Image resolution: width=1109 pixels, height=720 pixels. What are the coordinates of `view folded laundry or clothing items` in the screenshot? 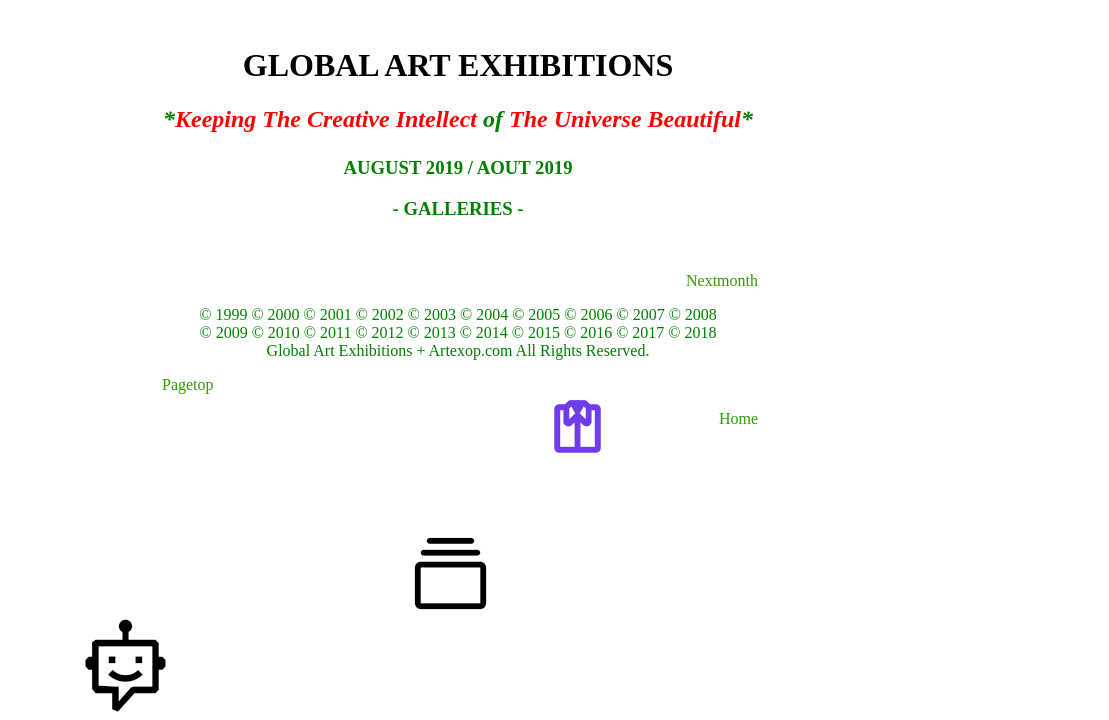 It's located at (577, 427).